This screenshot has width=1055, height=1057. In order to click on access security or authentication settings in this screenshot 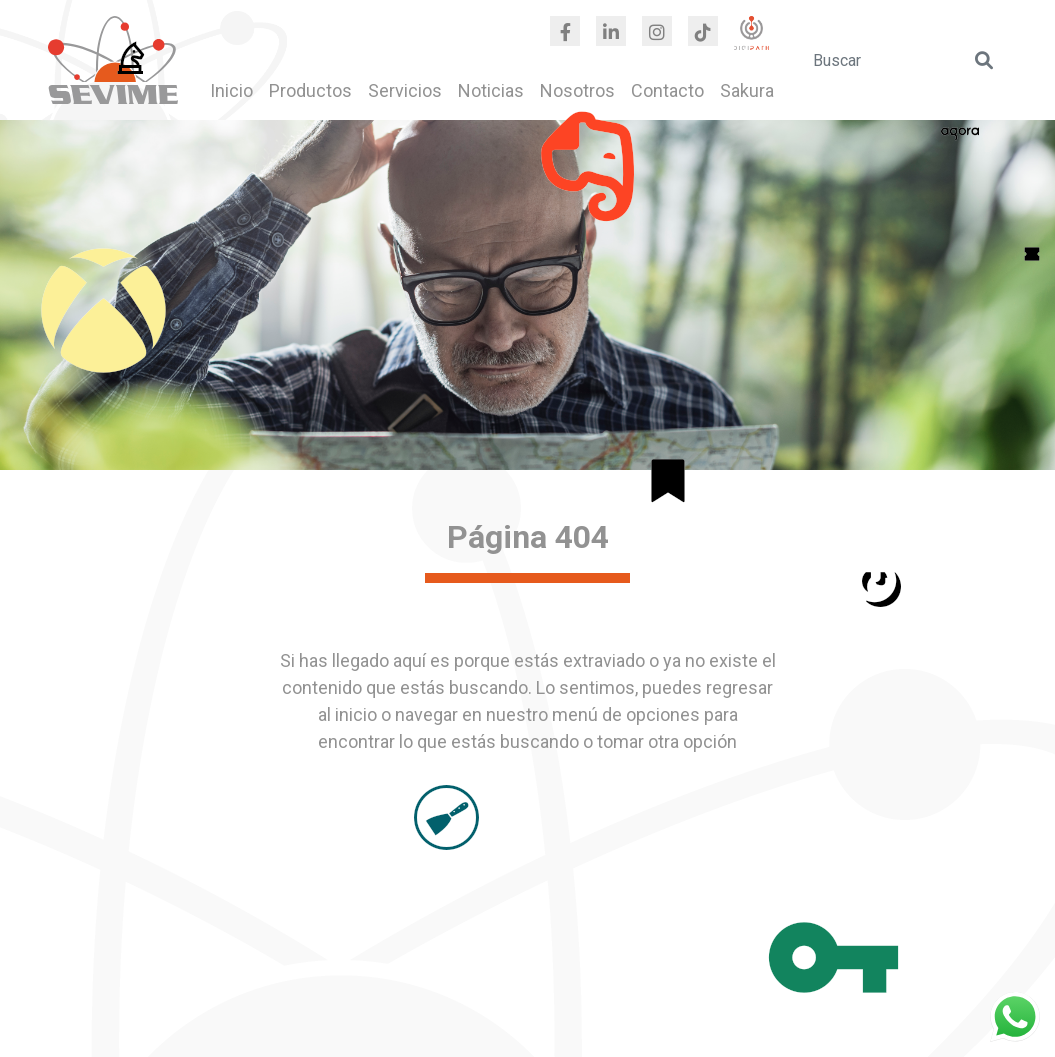, I will do `click(833, 957)`.